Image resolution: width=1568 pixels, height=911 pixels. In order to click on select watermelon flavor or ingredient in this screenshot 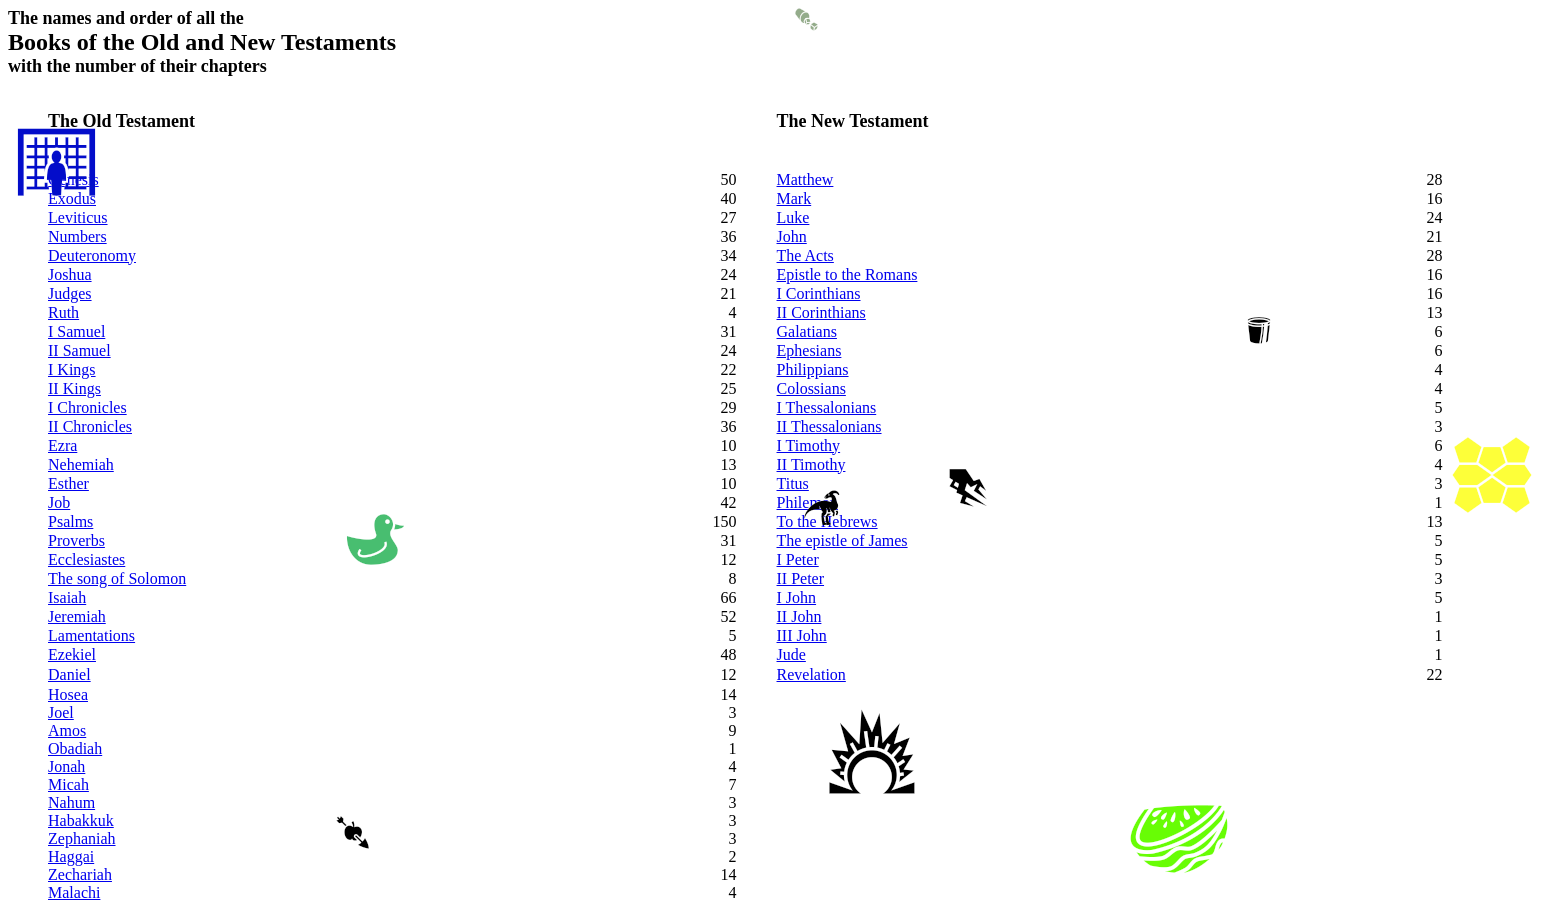, I will do `click(1179, 839)`.